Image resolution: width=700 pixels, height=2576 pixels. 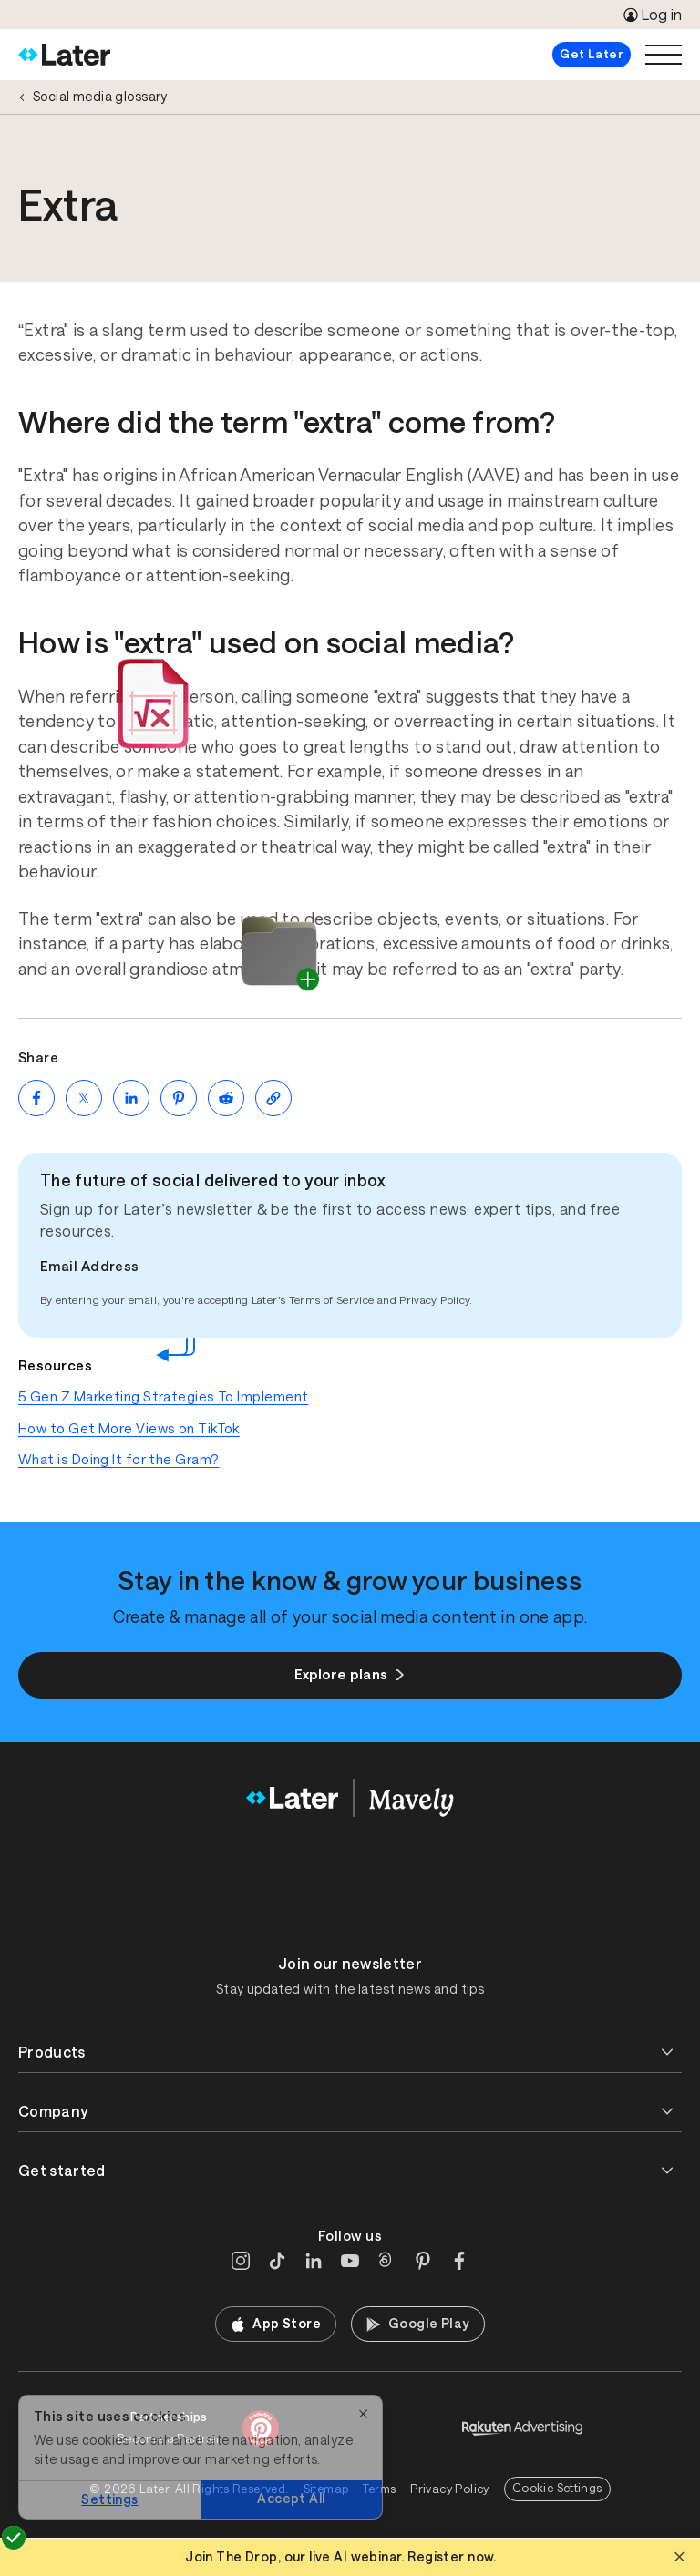 I want to click on reply to all recipients of an email, so click(x=175, y=1347).